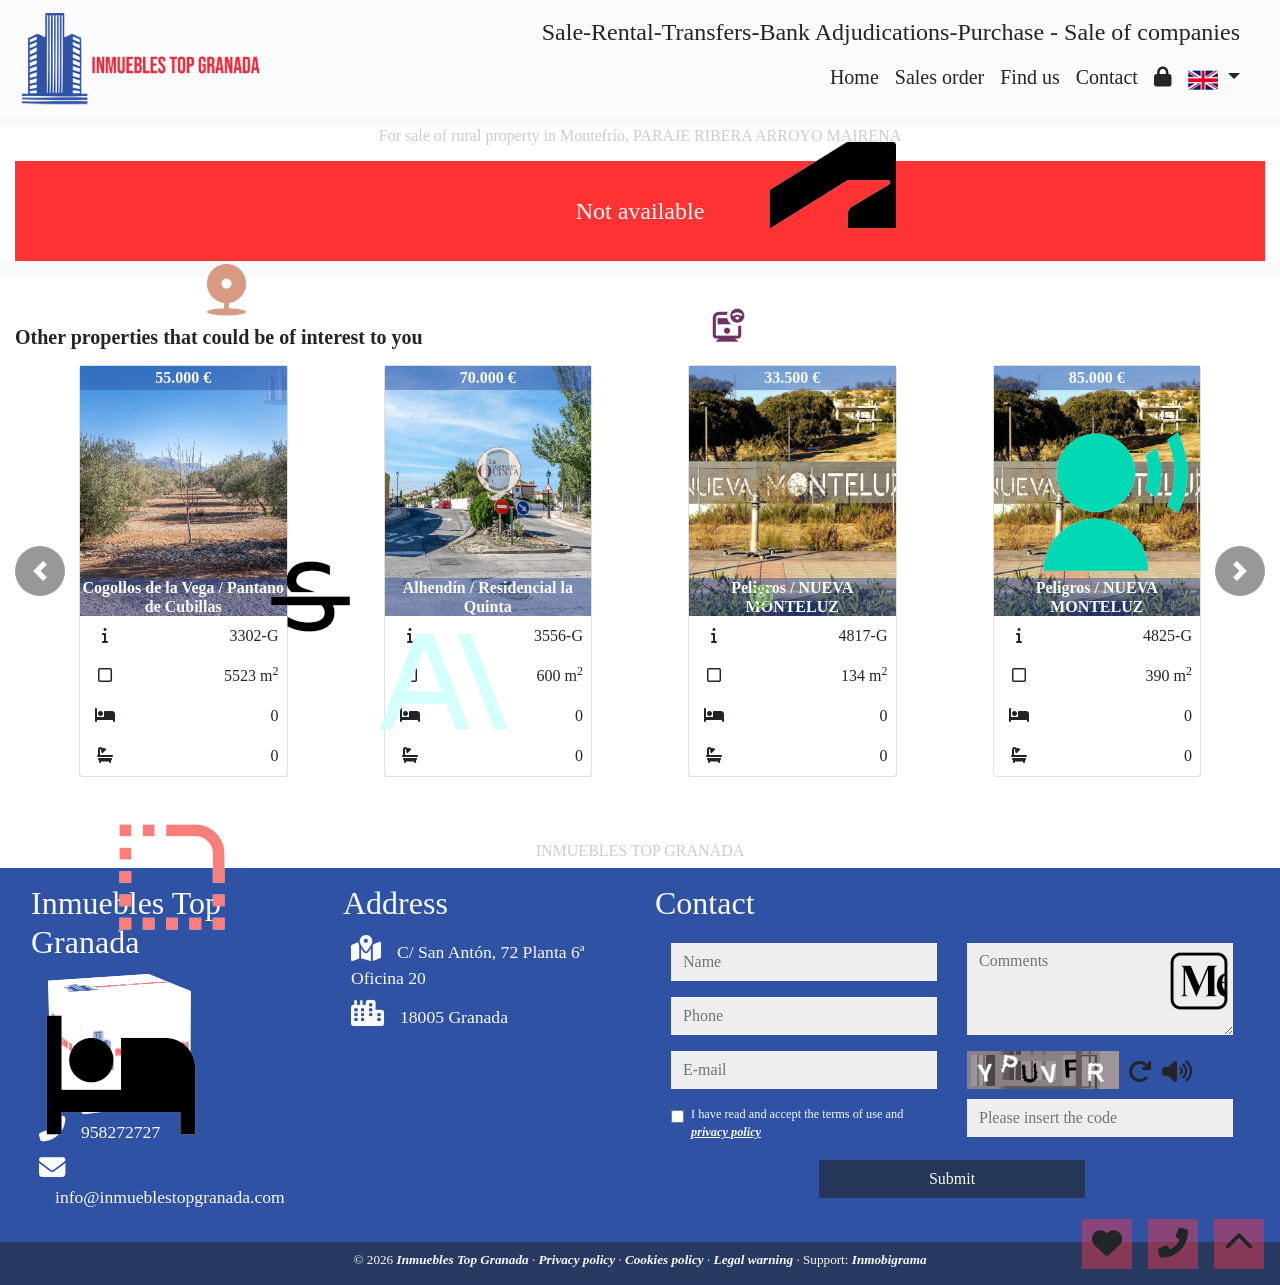 The height and width of the screenshot is (1285, 1280). I want to click on open the Medium app, so click(1199, 981).